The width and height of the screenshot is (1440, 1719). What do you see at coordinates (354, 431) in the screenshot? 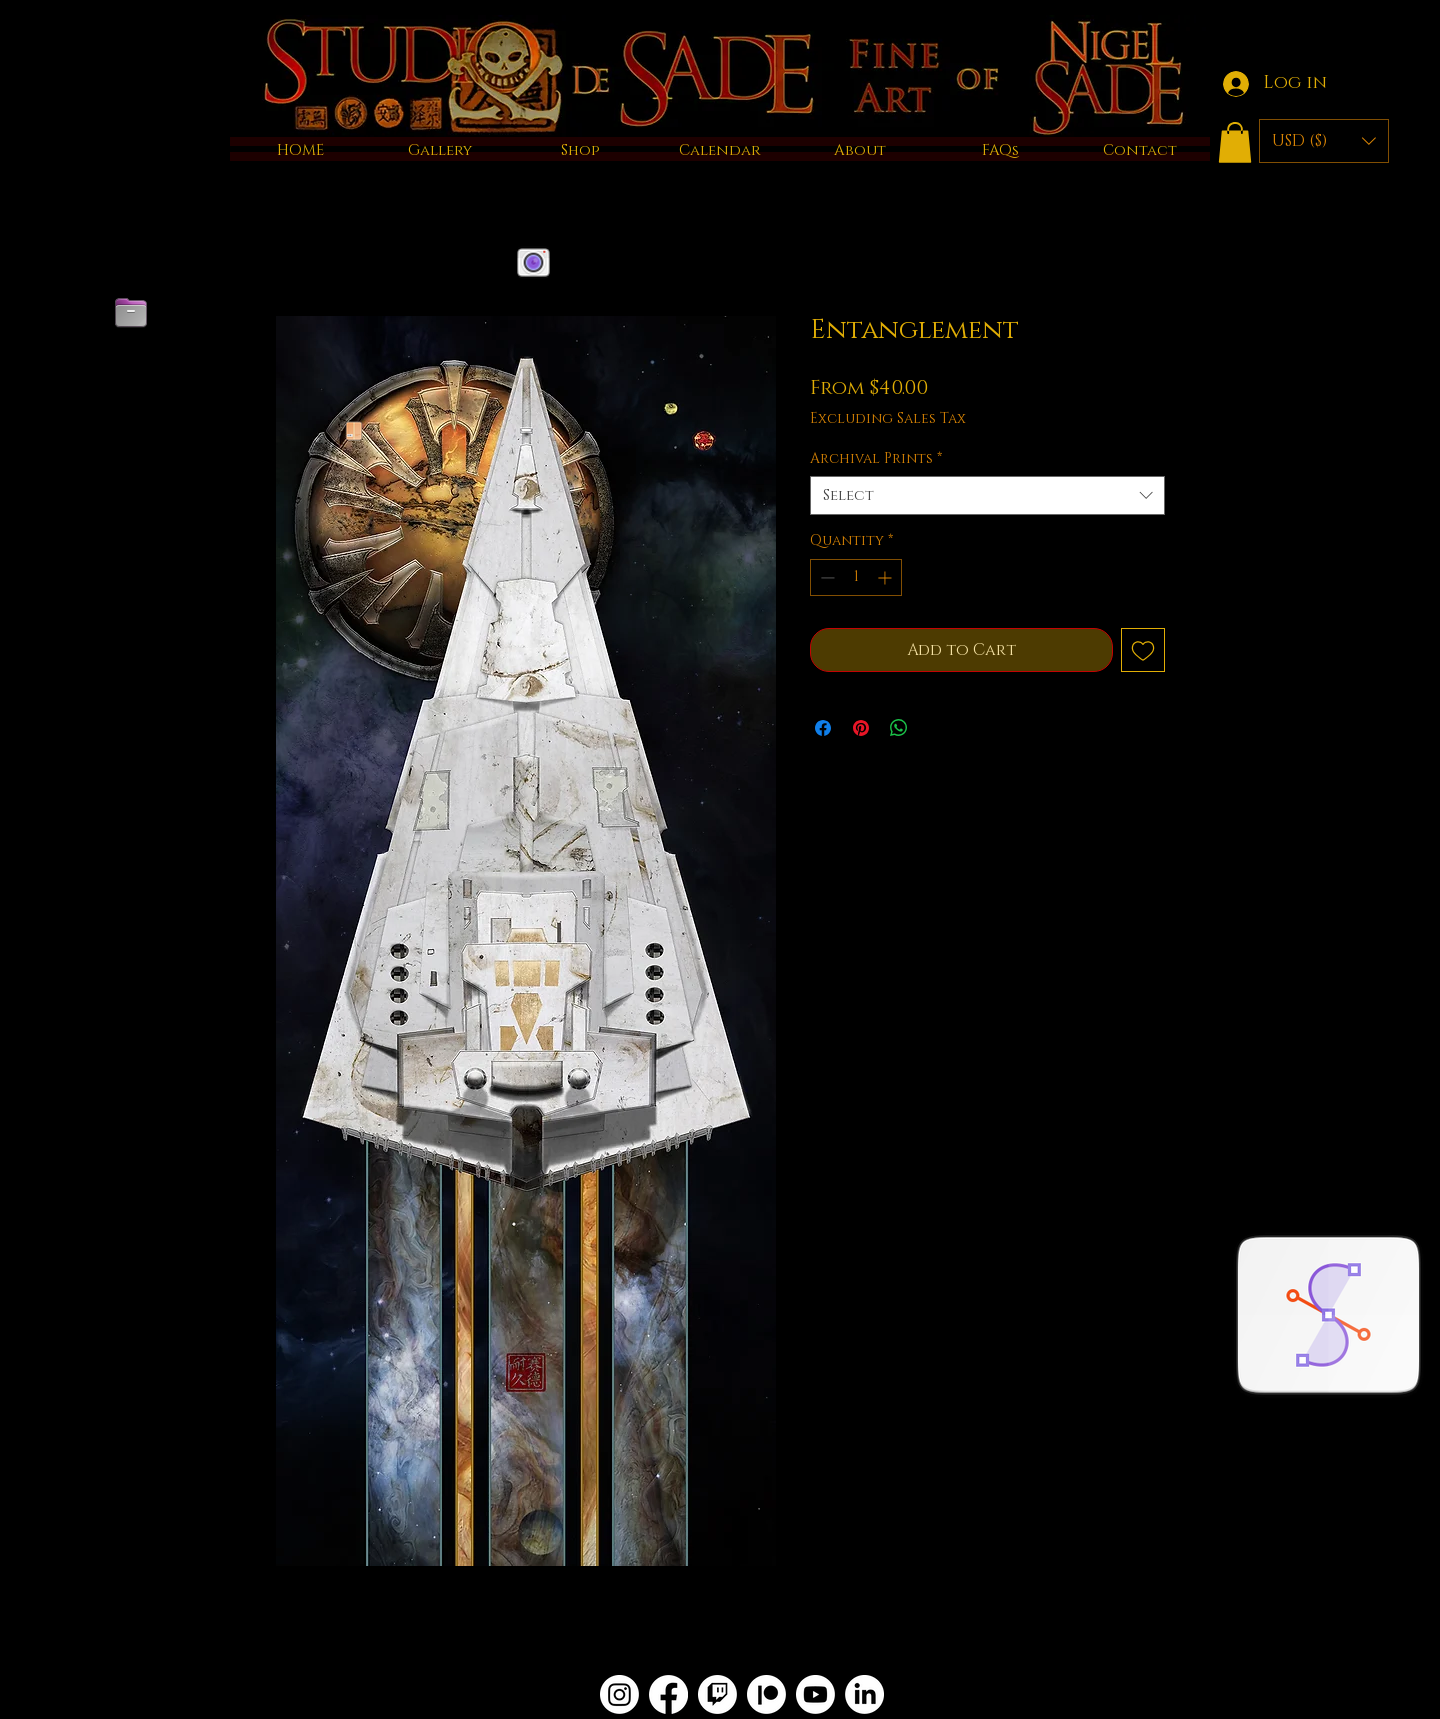
I see `open package manager application` at bounding box center [354, 431].